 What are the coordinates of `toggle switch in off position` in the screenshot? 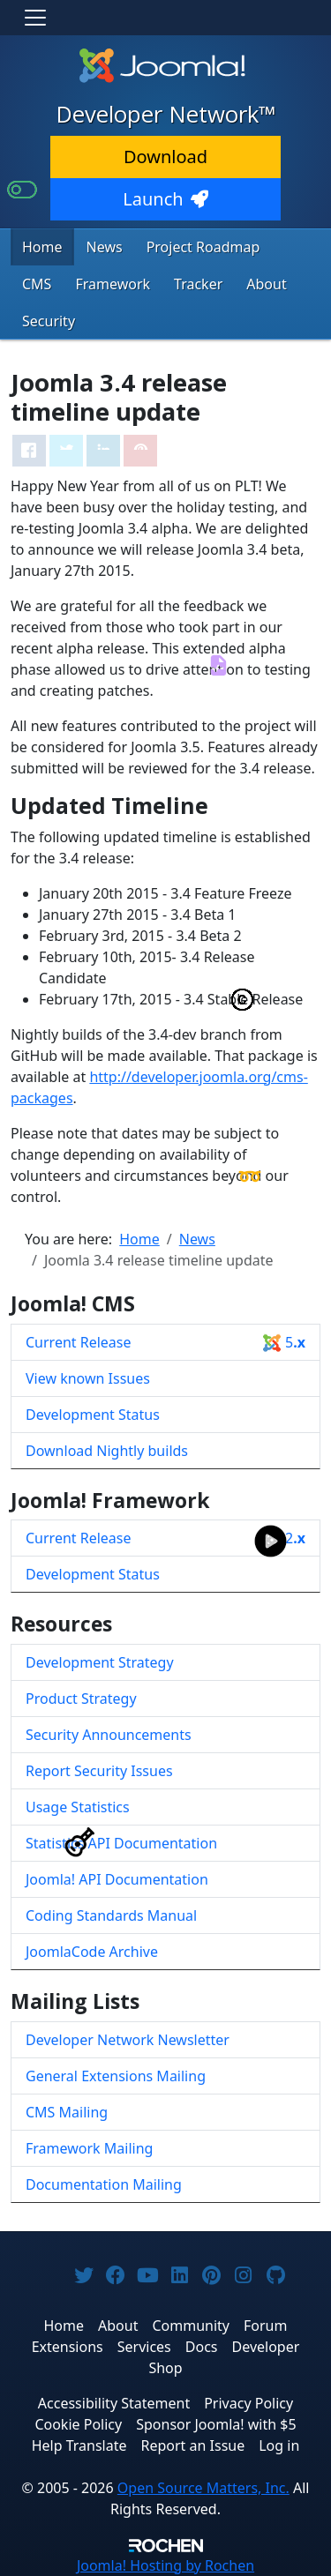 It's located at (22, 190).